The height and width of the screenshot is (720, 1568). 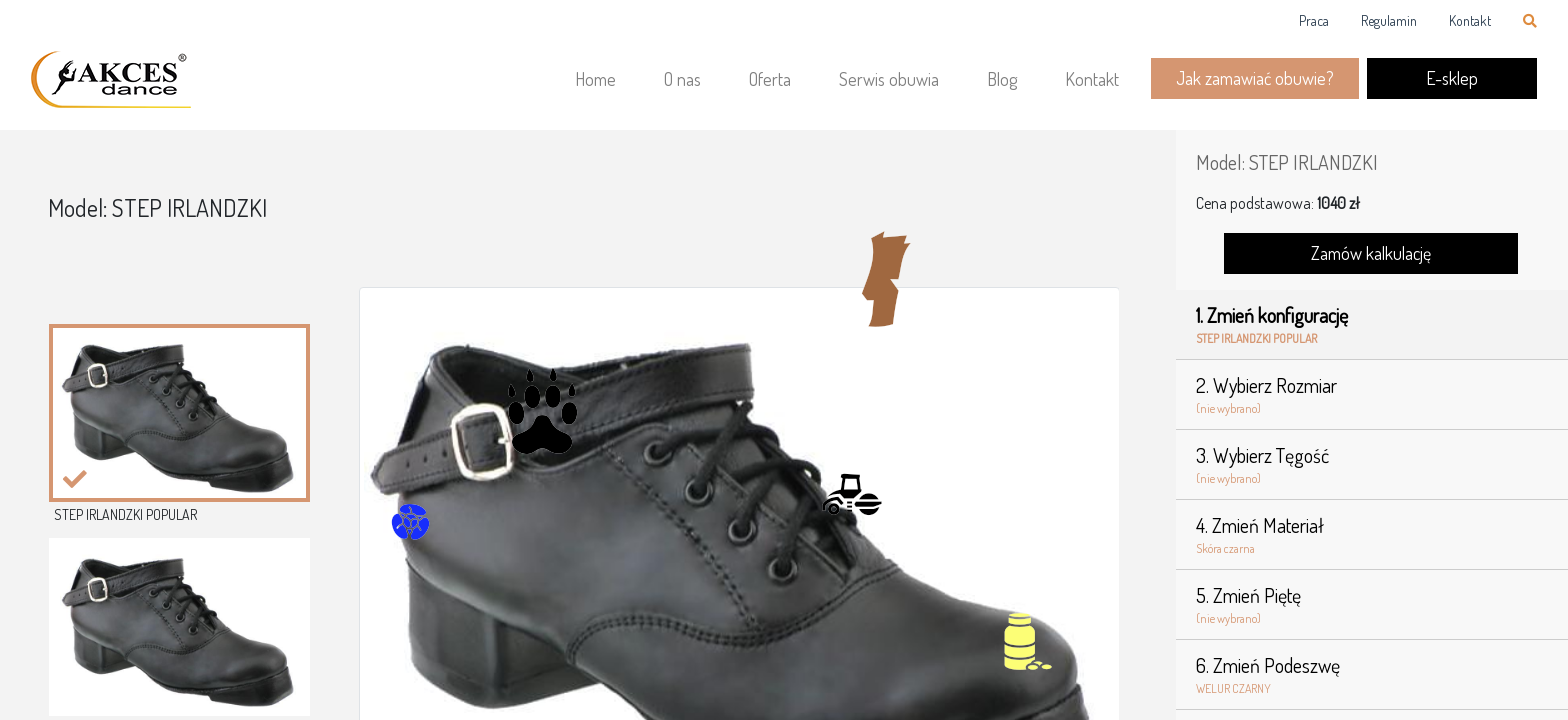 I want to click on access pet-related features or settings, so click(x=541, y=413).